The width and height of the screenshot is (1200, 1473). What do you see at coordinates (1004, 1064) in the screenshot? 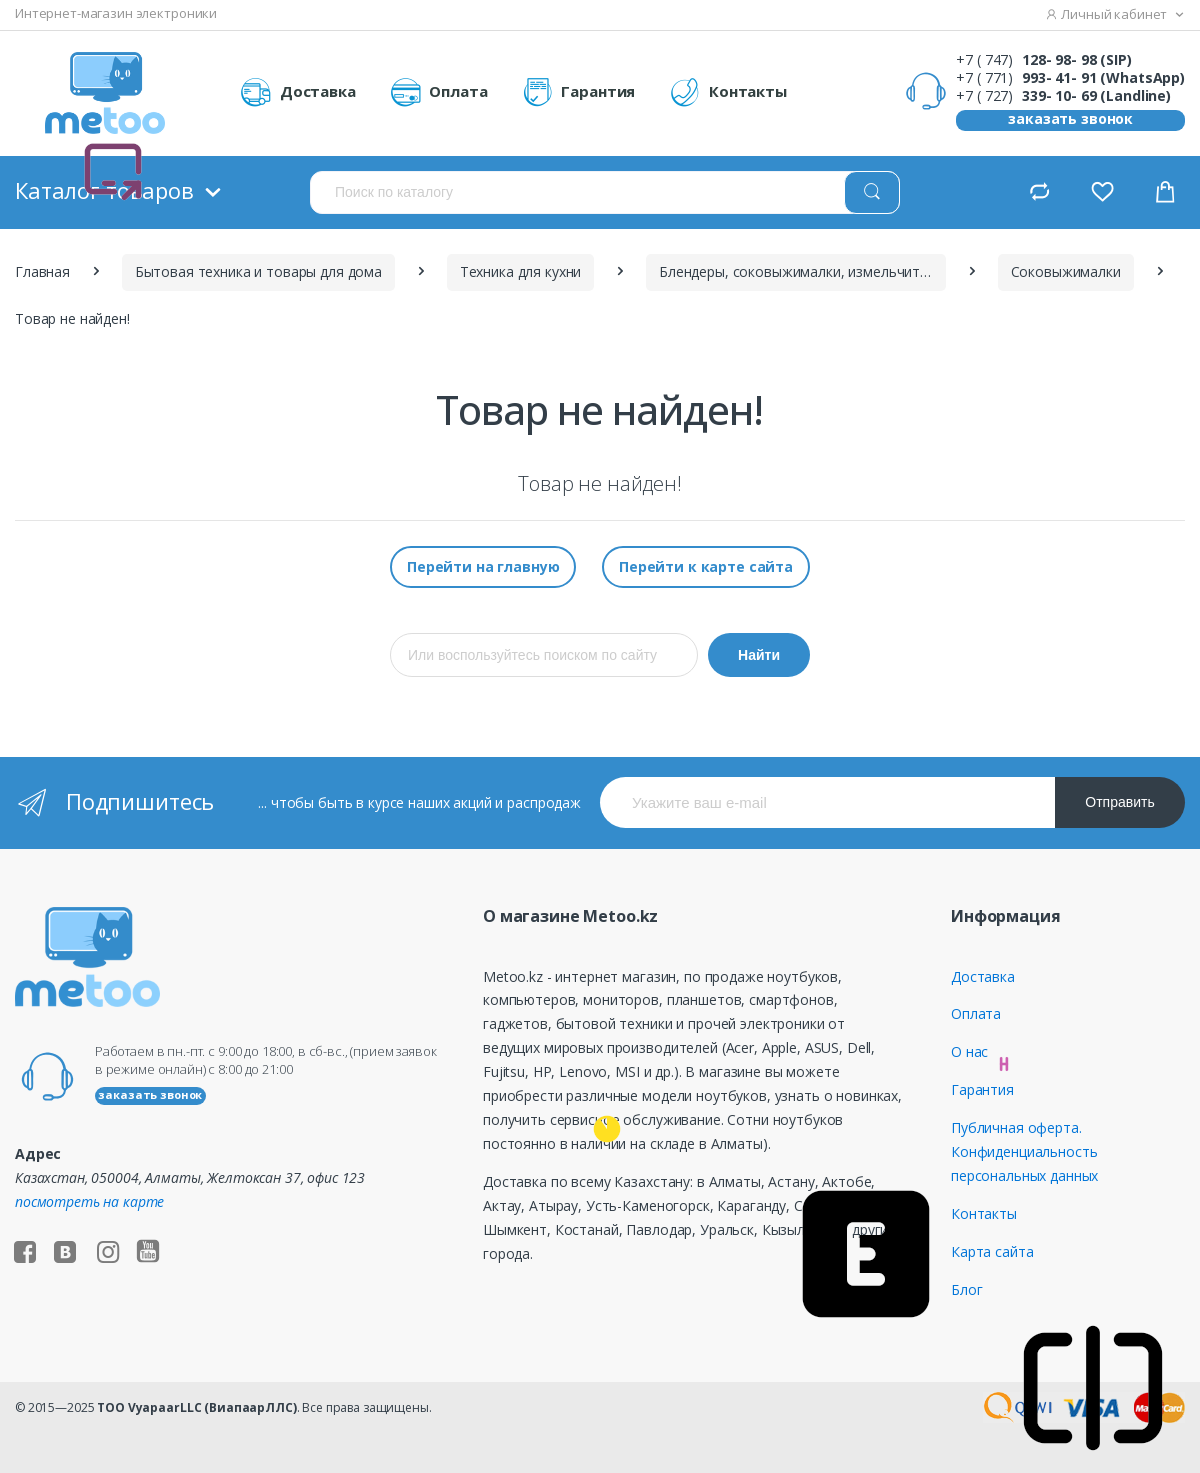
I see `indicates H or HSPA mobile network connection` at bounding box center [1004, 1064].